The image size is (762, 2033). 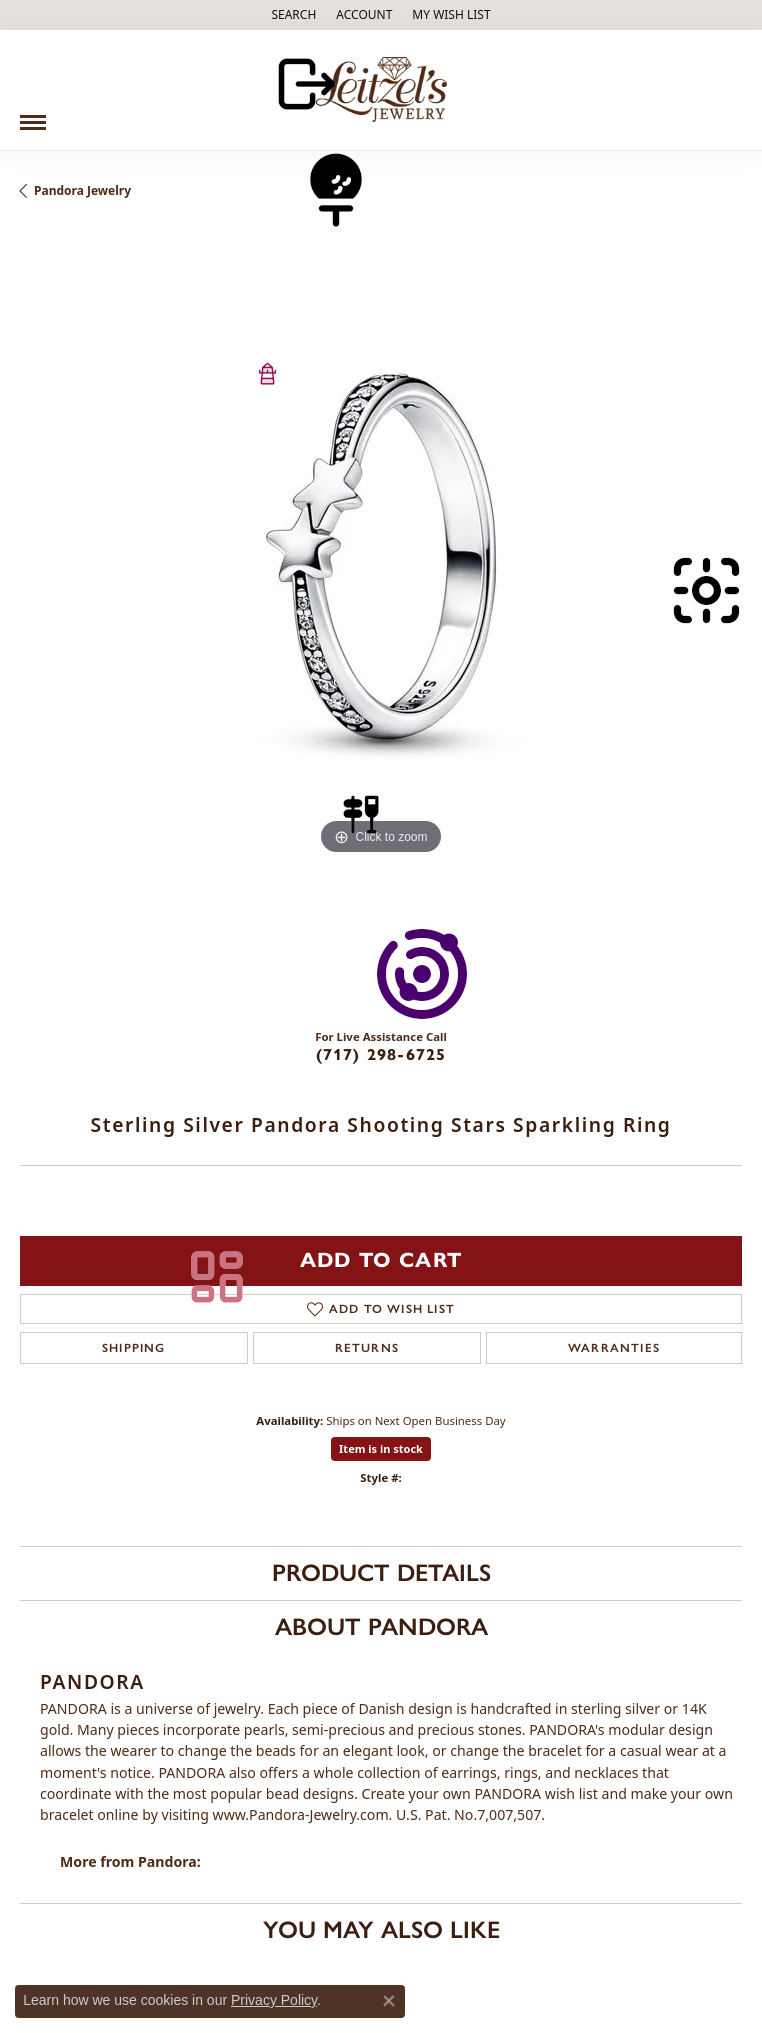 What do you see at coordinates (307, 84) in the screenshot?
I see `log out of your account` at bounding box center [307, 84].